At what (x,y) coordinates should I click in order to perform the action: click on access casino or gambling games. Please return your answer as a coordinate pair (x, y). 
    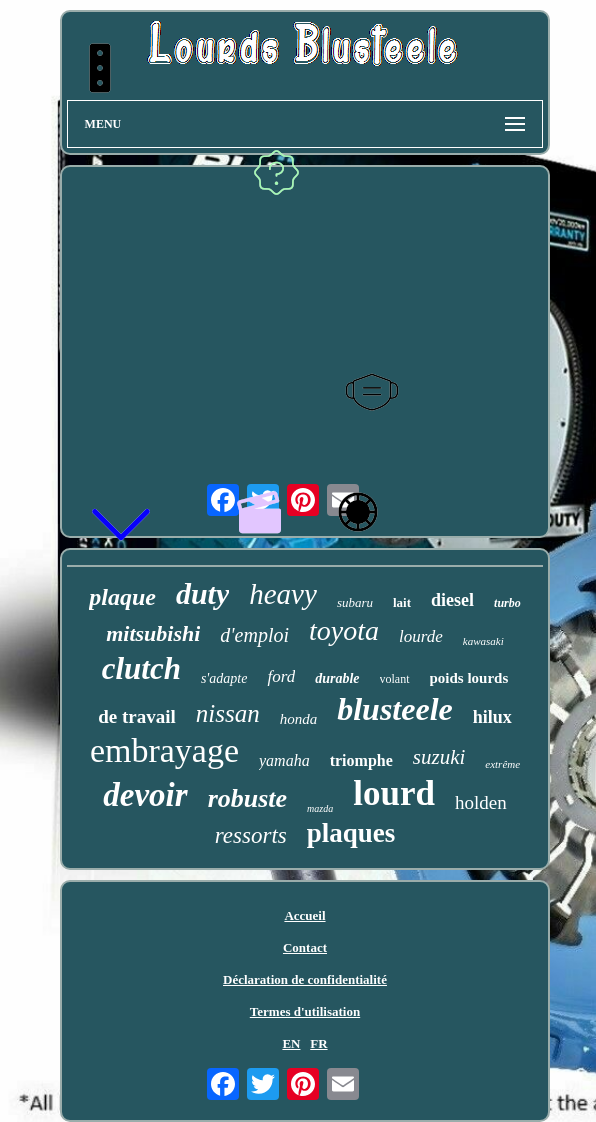
    Looking at the image, I should click on (358, 512).